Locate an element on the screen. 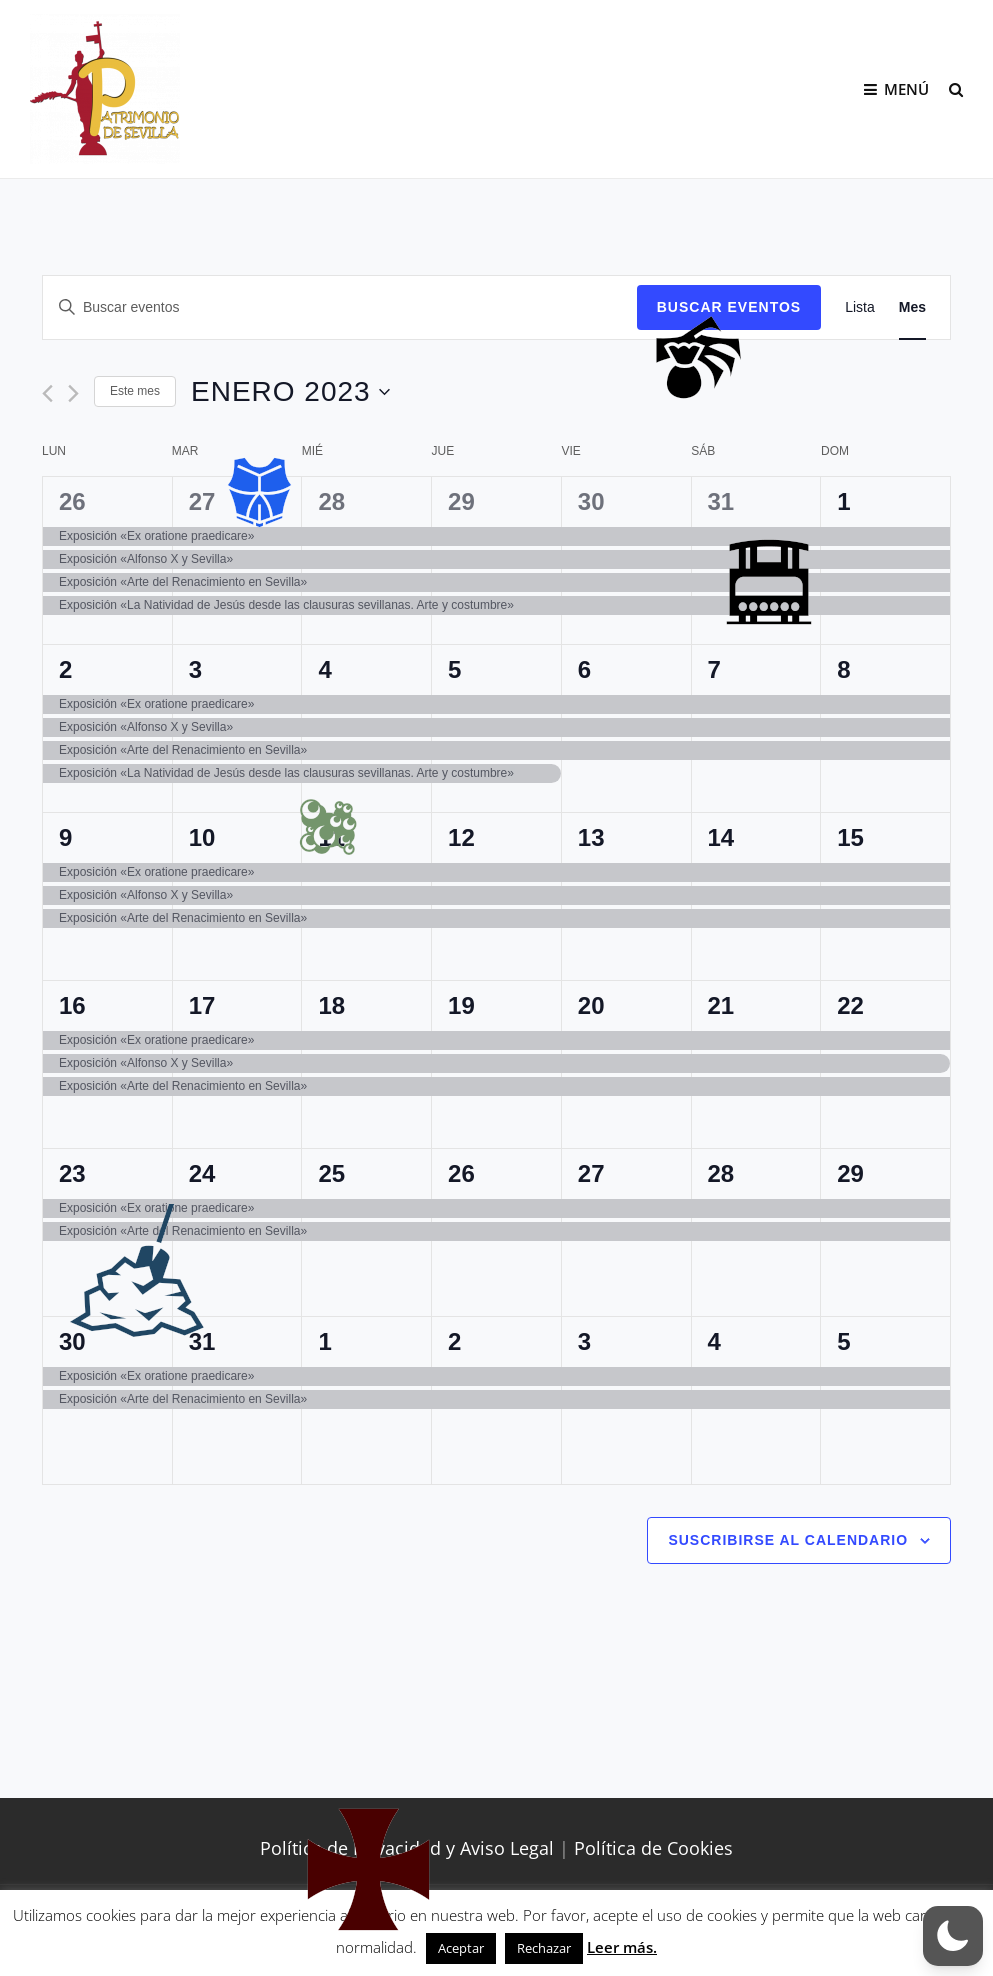 This screenshot has height=1976, width=993. indicates an achievement or military-style badge is located at coordinates (368, 1869).